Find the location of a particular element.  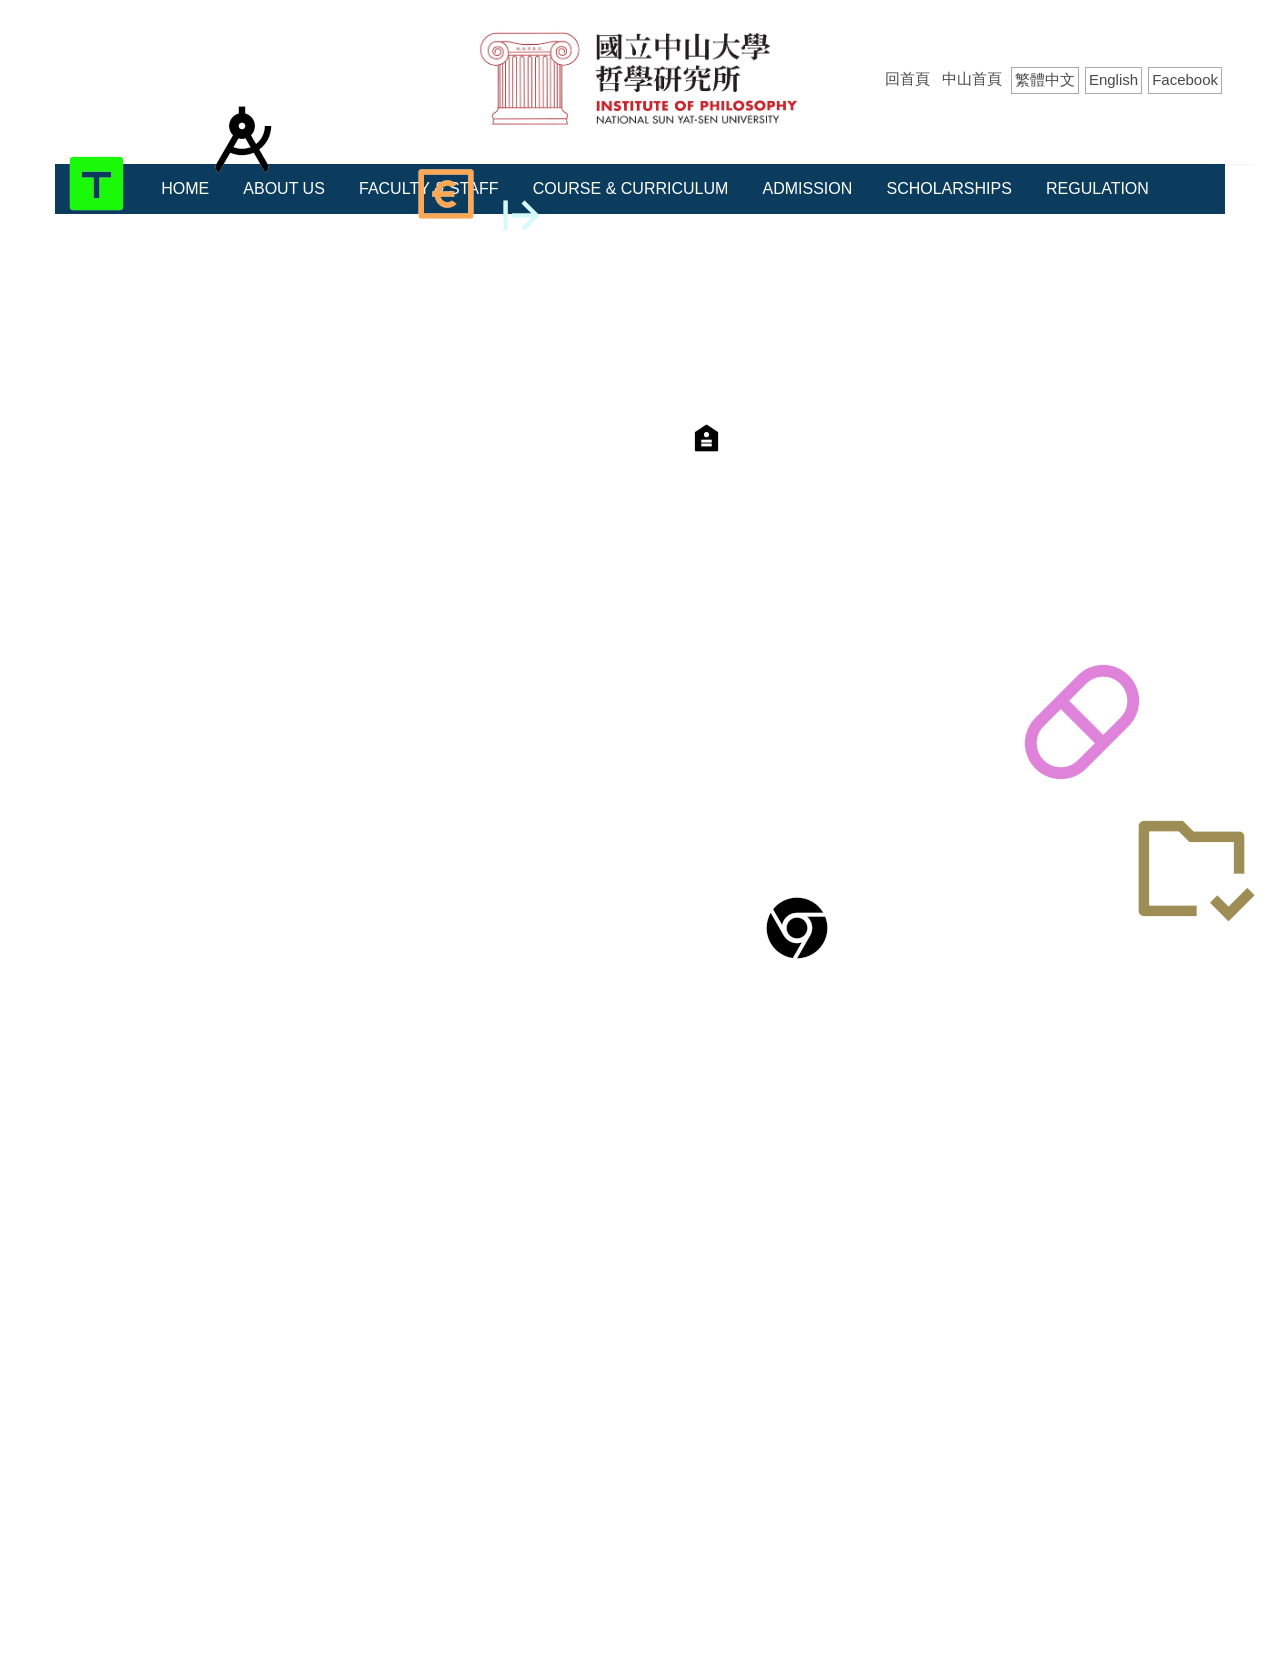

view medication information is located at coordinates (1082, 722).